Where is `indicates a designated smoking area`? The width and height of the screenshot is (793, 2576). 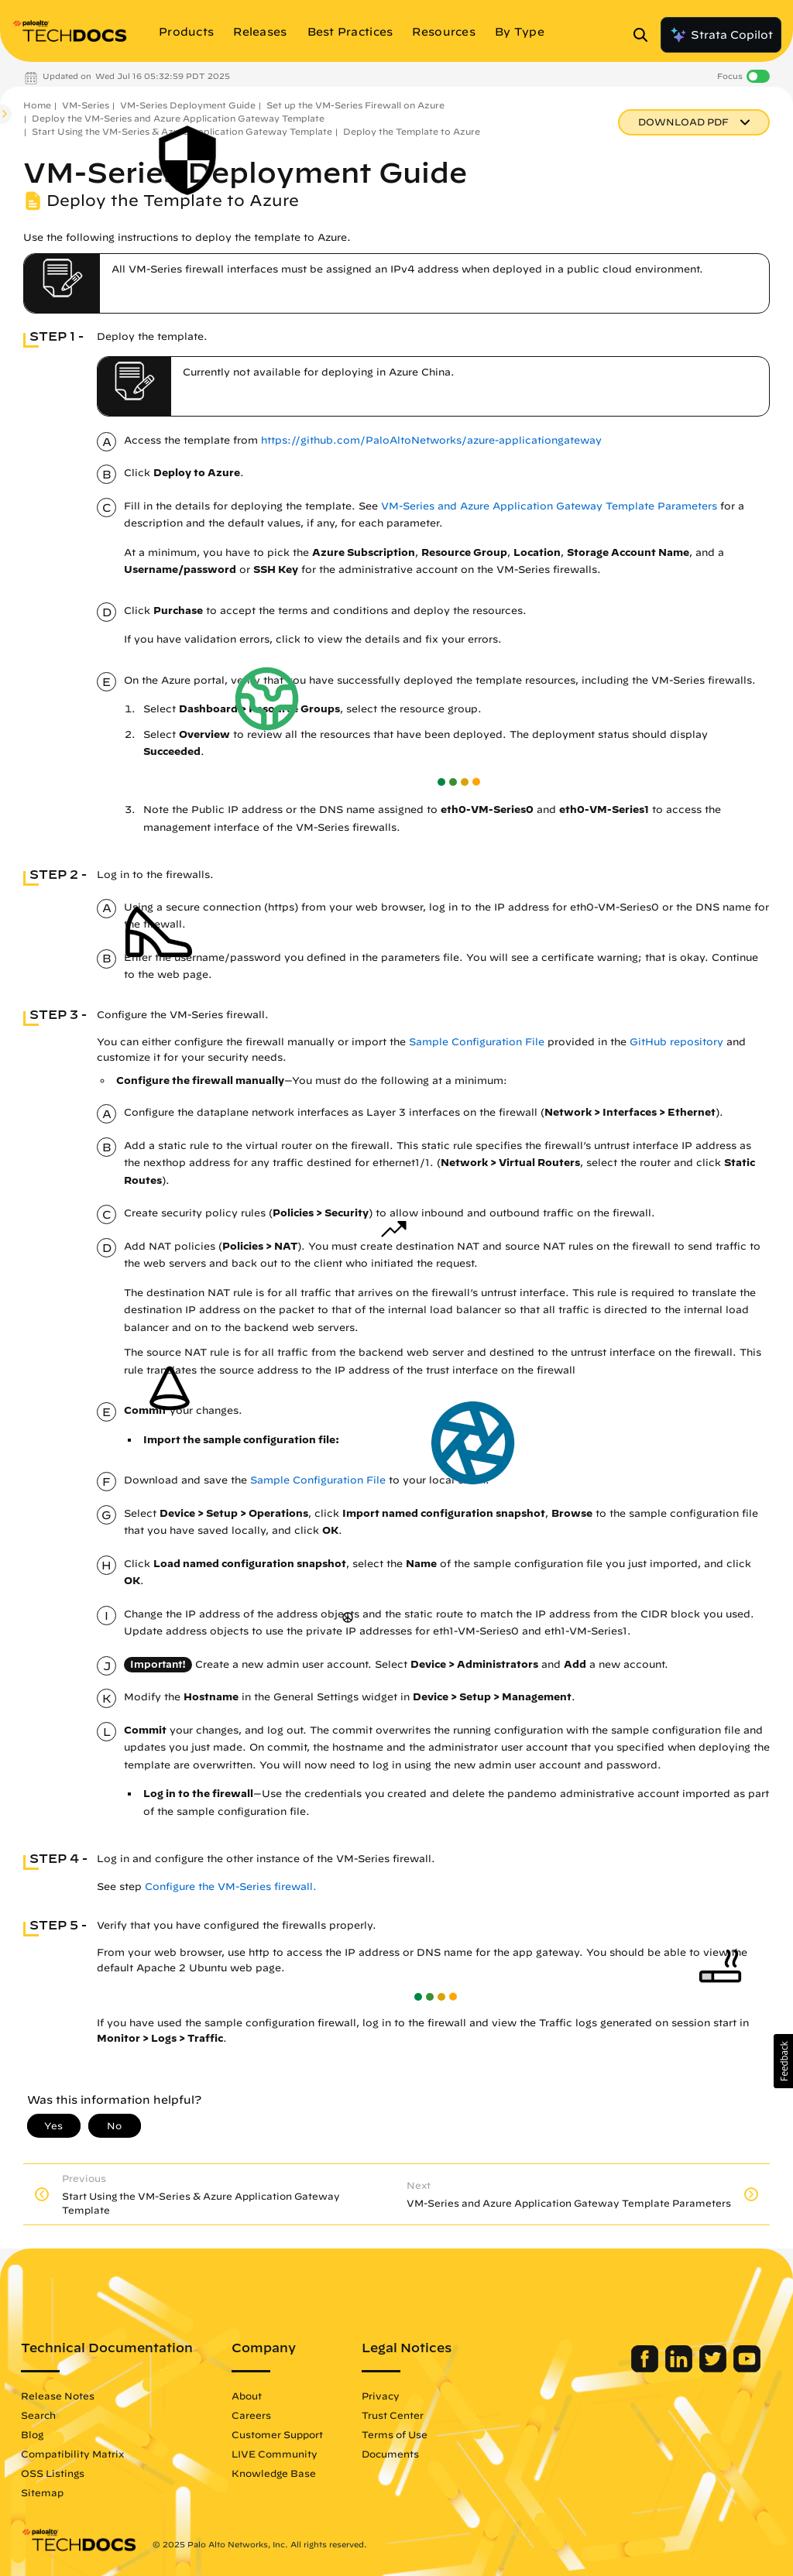 indicates a designated smoking area is located at coordinates (720, 1971).